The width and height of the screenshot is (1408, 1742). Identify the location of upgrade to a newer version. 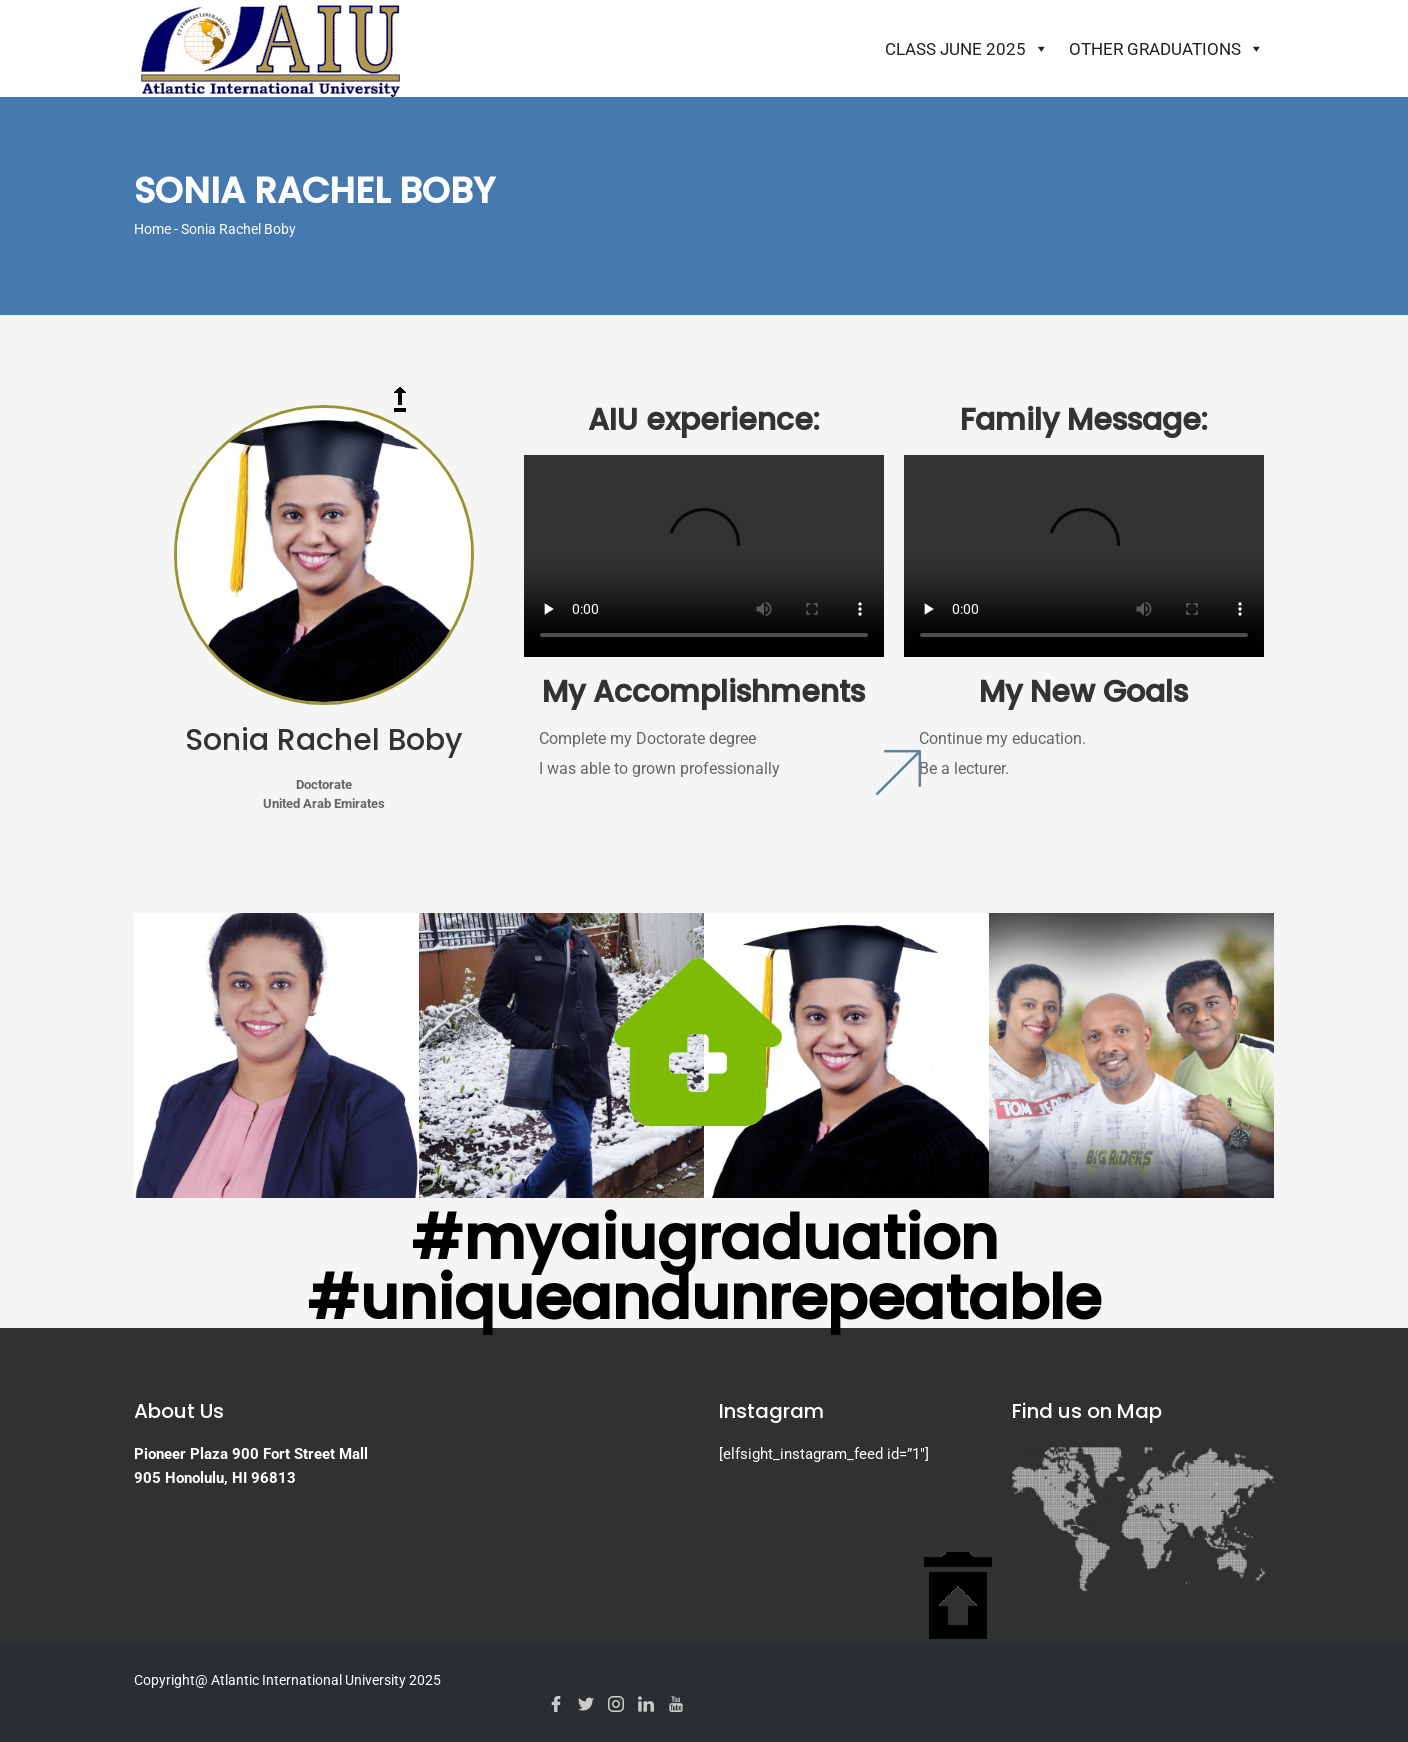
(400, 399).